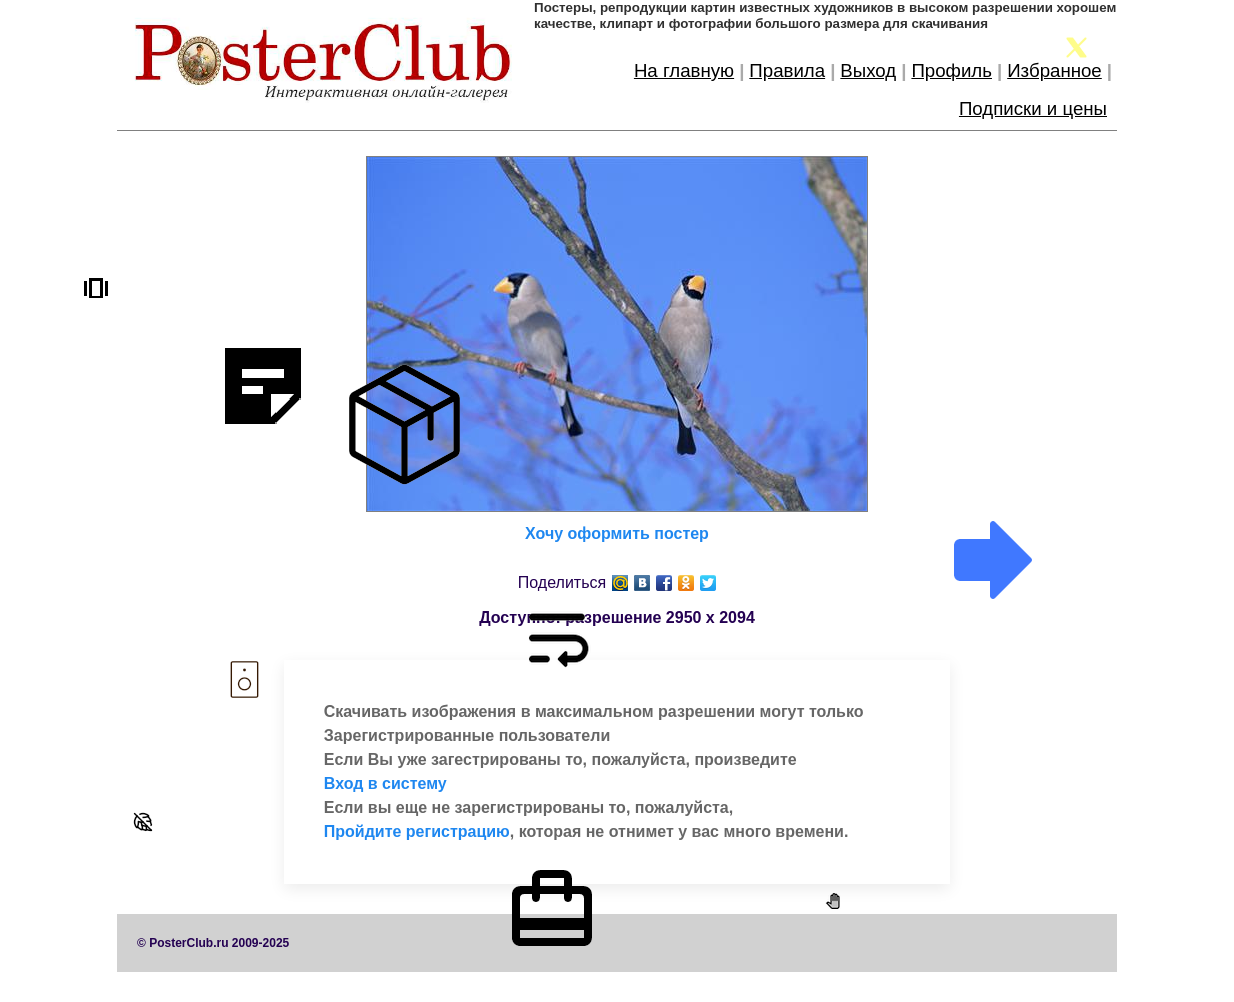 The width and height of the screenshot is (1234, 1002). What do you see at coordinates (990, 560) in the screenshot?
I see `go forward or proceed to next step` at bounding box center [990, 560].